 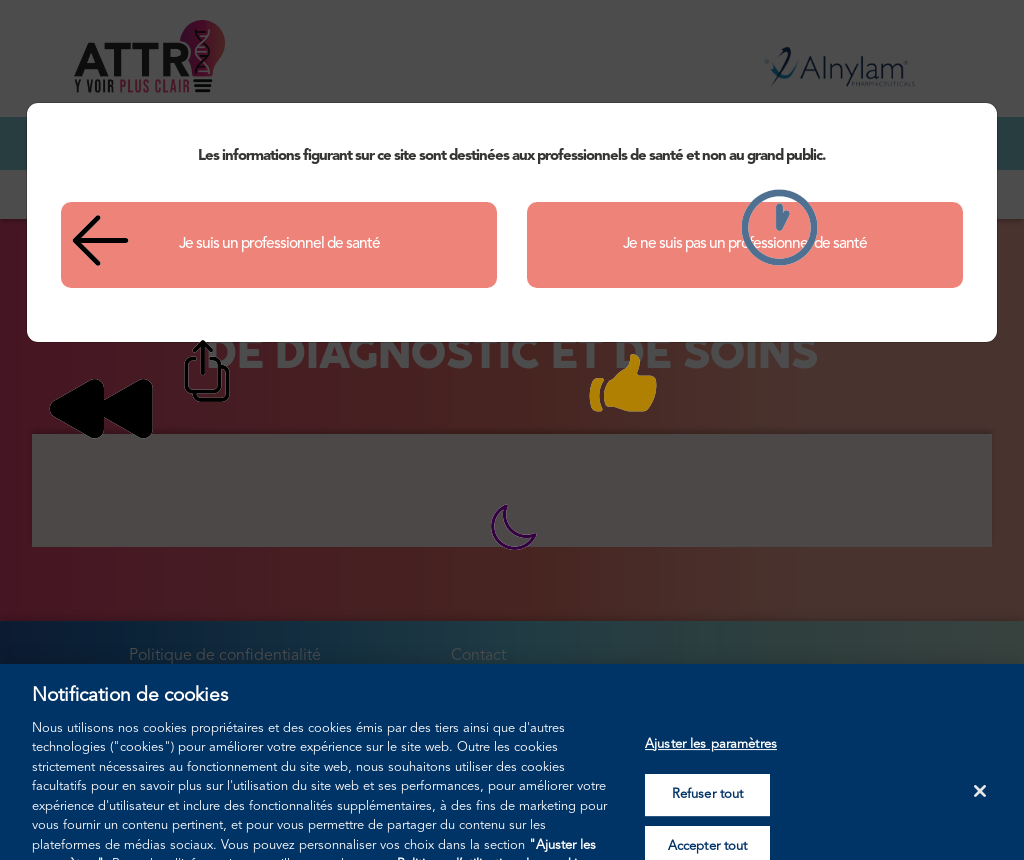 I want to click on rewind or skip to previous track, so click(x=104, y=405).